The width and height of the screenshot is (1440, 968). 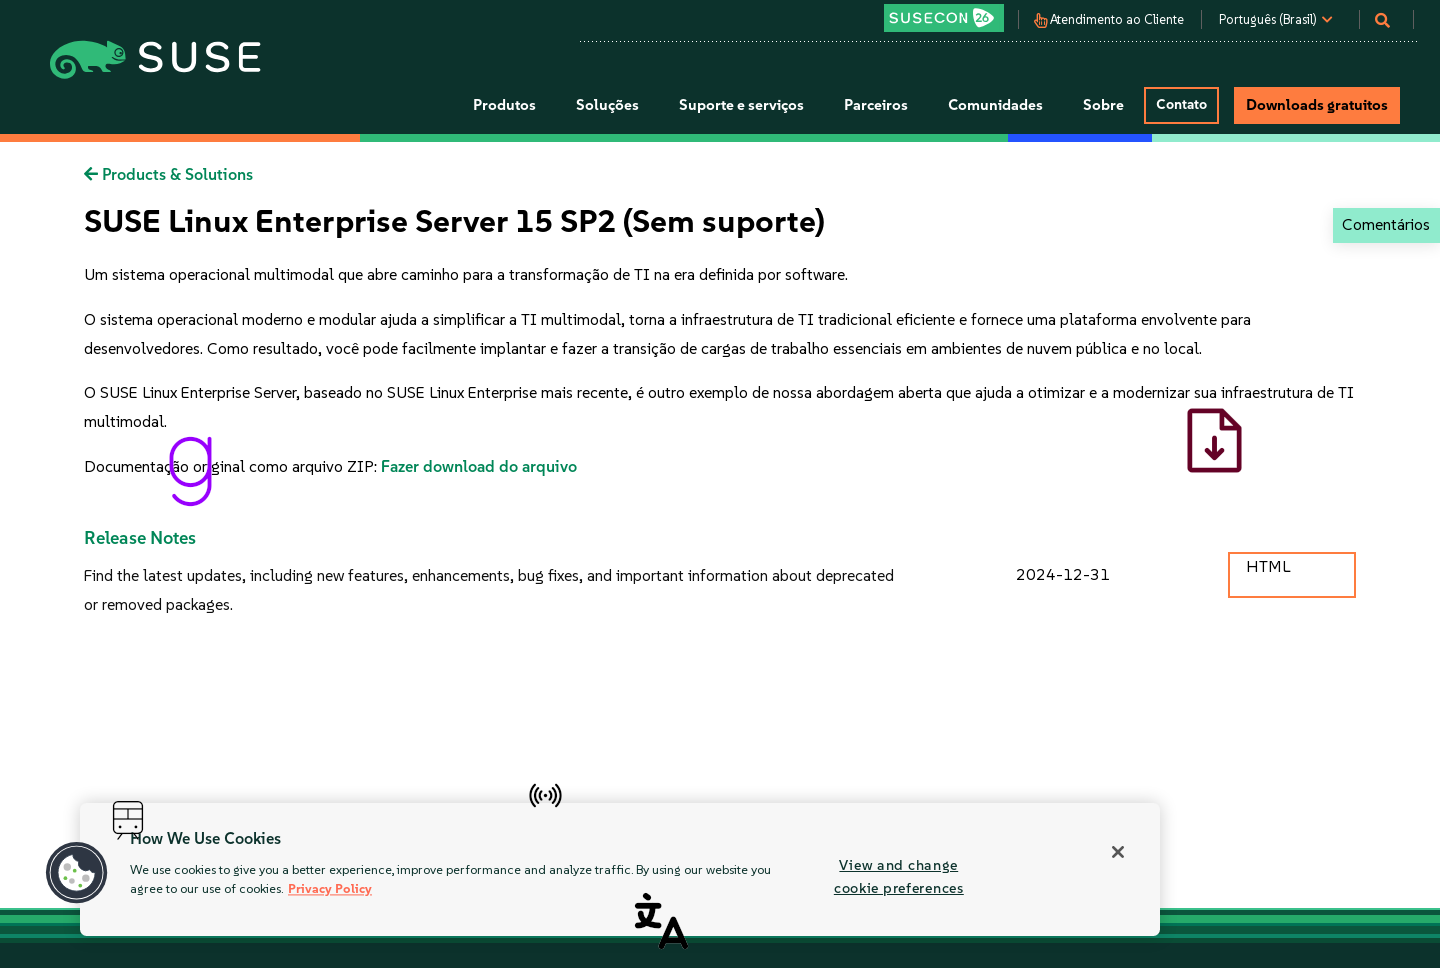 I want to click on change language settings, so click(x=661, y=922).